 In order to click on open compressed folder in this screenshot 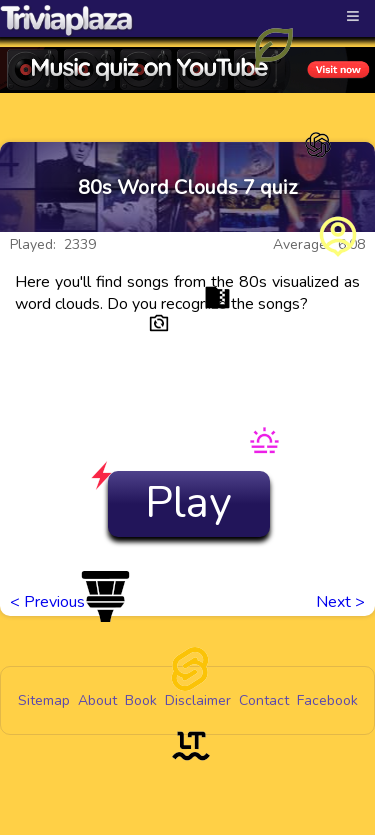, I will do `click(217, 297)`.